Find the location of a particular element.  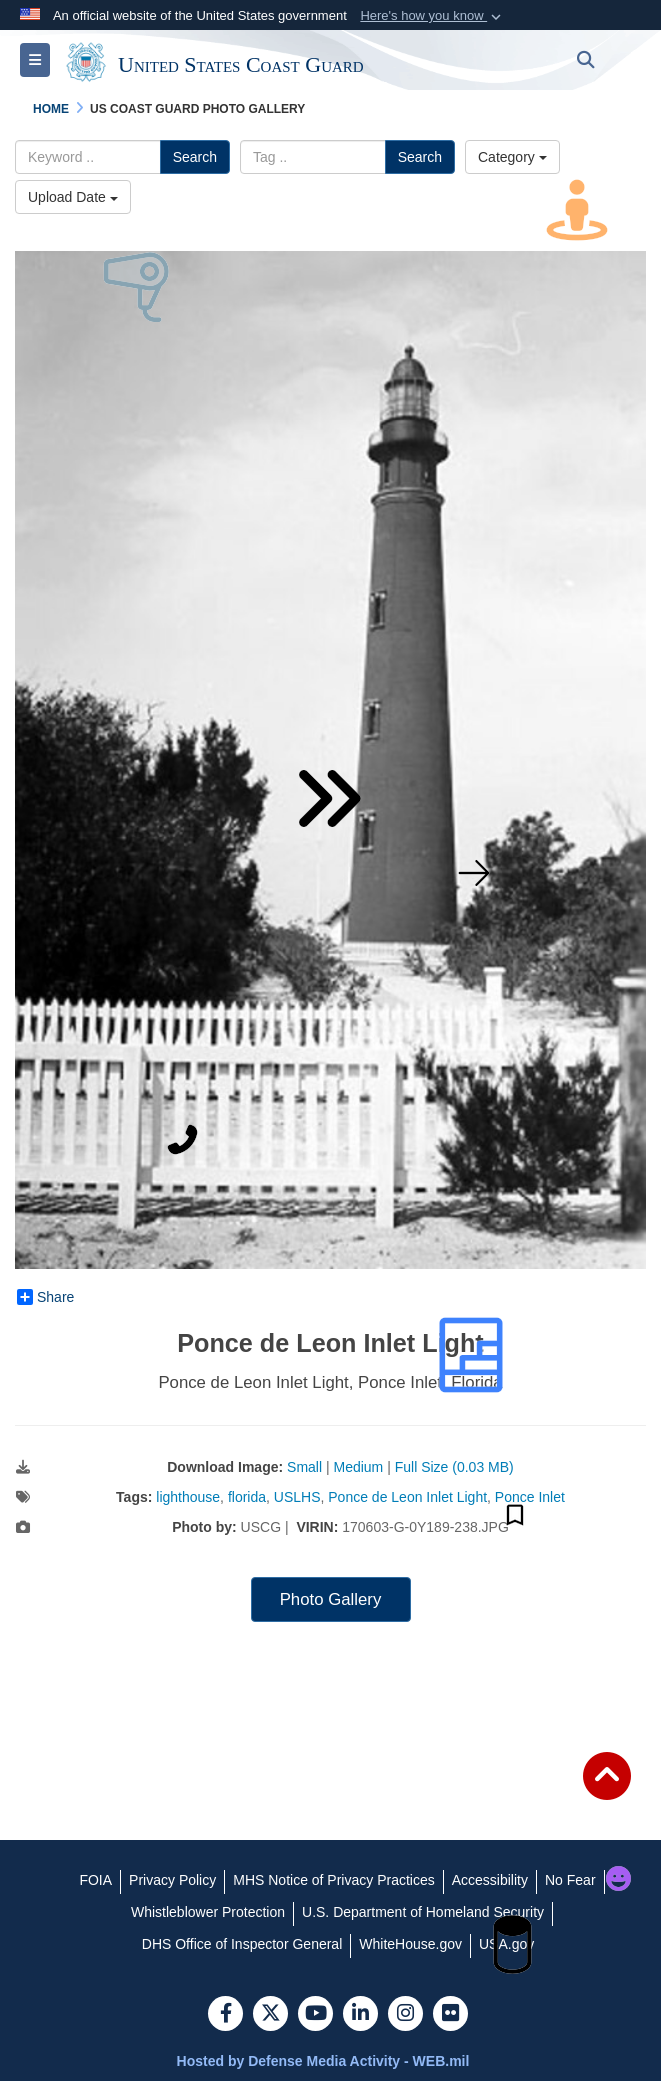

access street view mode is located at coordinates (577, 210).